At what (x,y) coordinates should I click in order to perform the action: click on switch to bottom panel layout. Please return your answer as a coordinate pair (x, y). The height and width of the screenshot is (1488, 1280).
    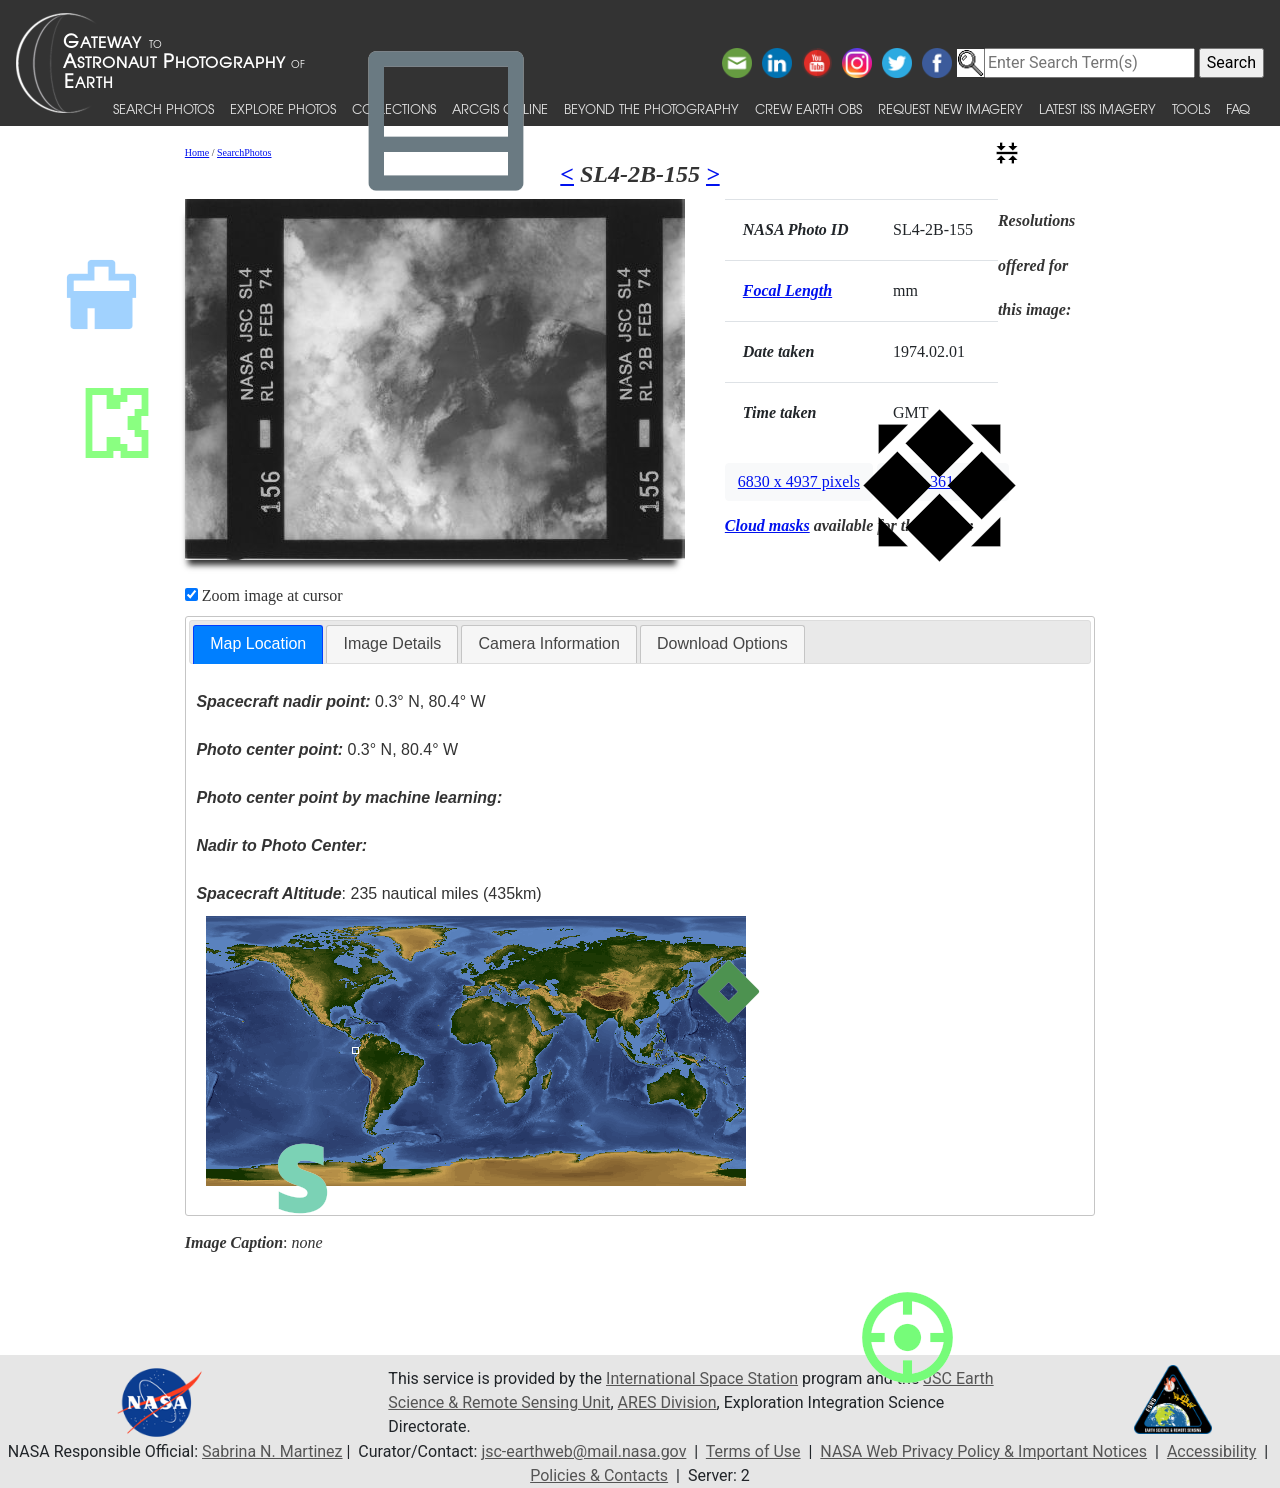
    Looking at the image, I should click on (446, 121).